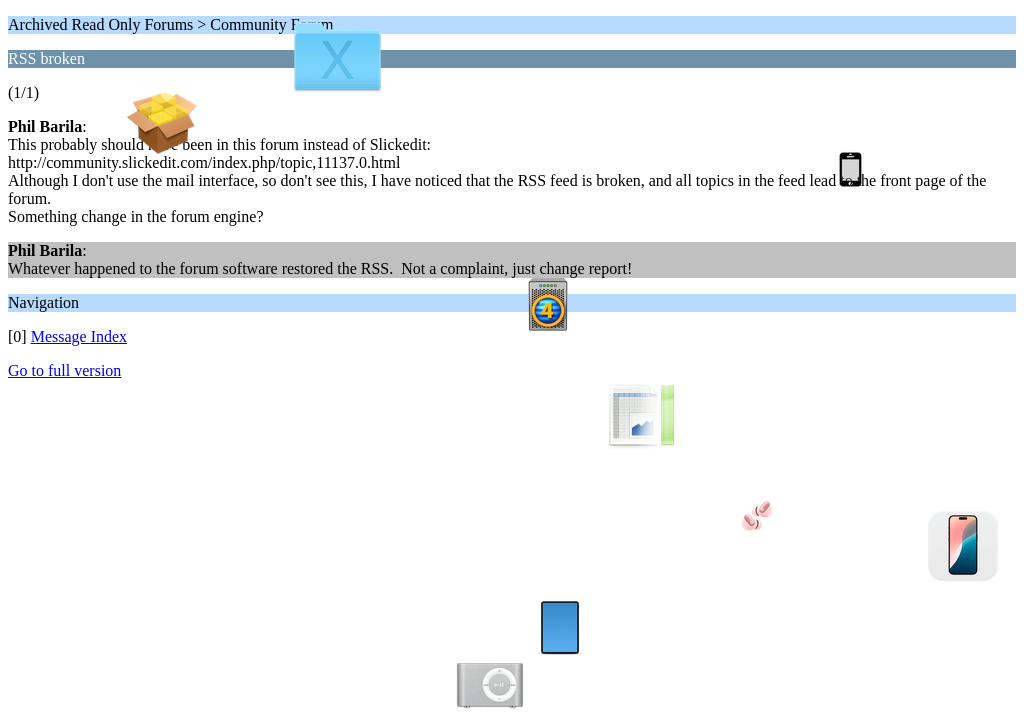 The height and width of the screenshot is (720, 1024). Describe the element at coordinates (850, 169) in the screenshot. I see `view connected iPhone in sidebar` at that location.